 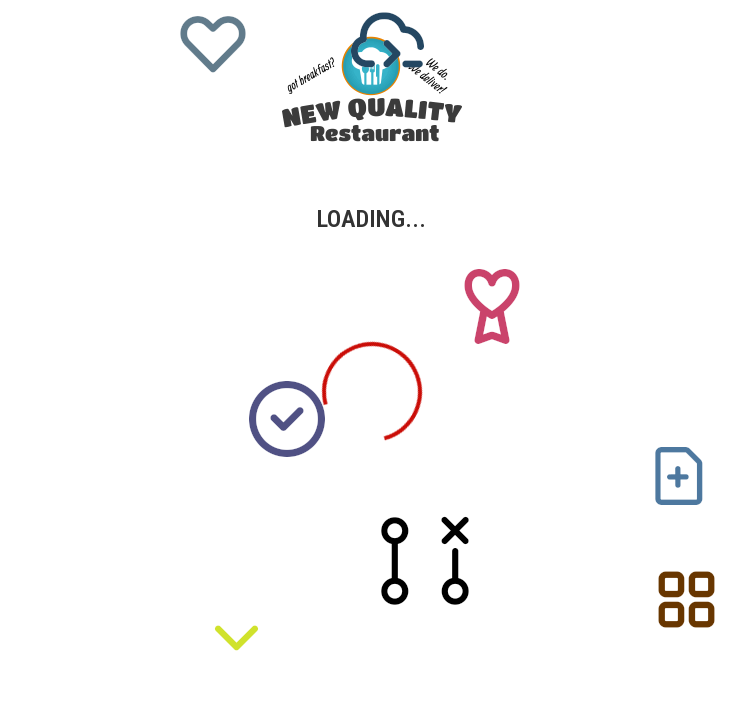 I want to click on indicates a closed or rejected pull request, so click(x=425, y=561).